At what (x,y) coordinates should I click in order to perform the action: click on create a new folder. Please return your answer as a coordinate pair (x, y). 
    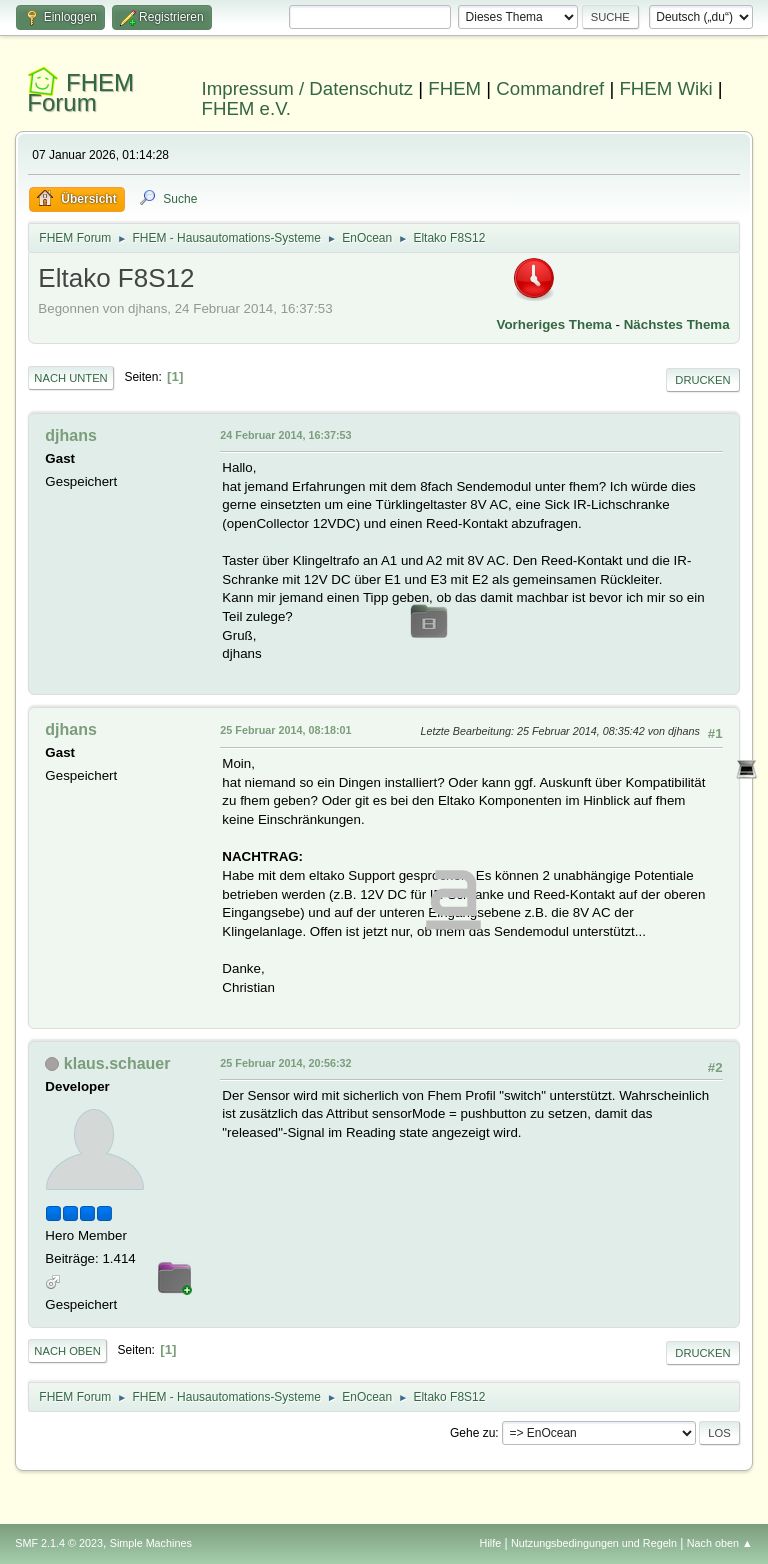
    Looking at the image, I should click on (174, 1277).